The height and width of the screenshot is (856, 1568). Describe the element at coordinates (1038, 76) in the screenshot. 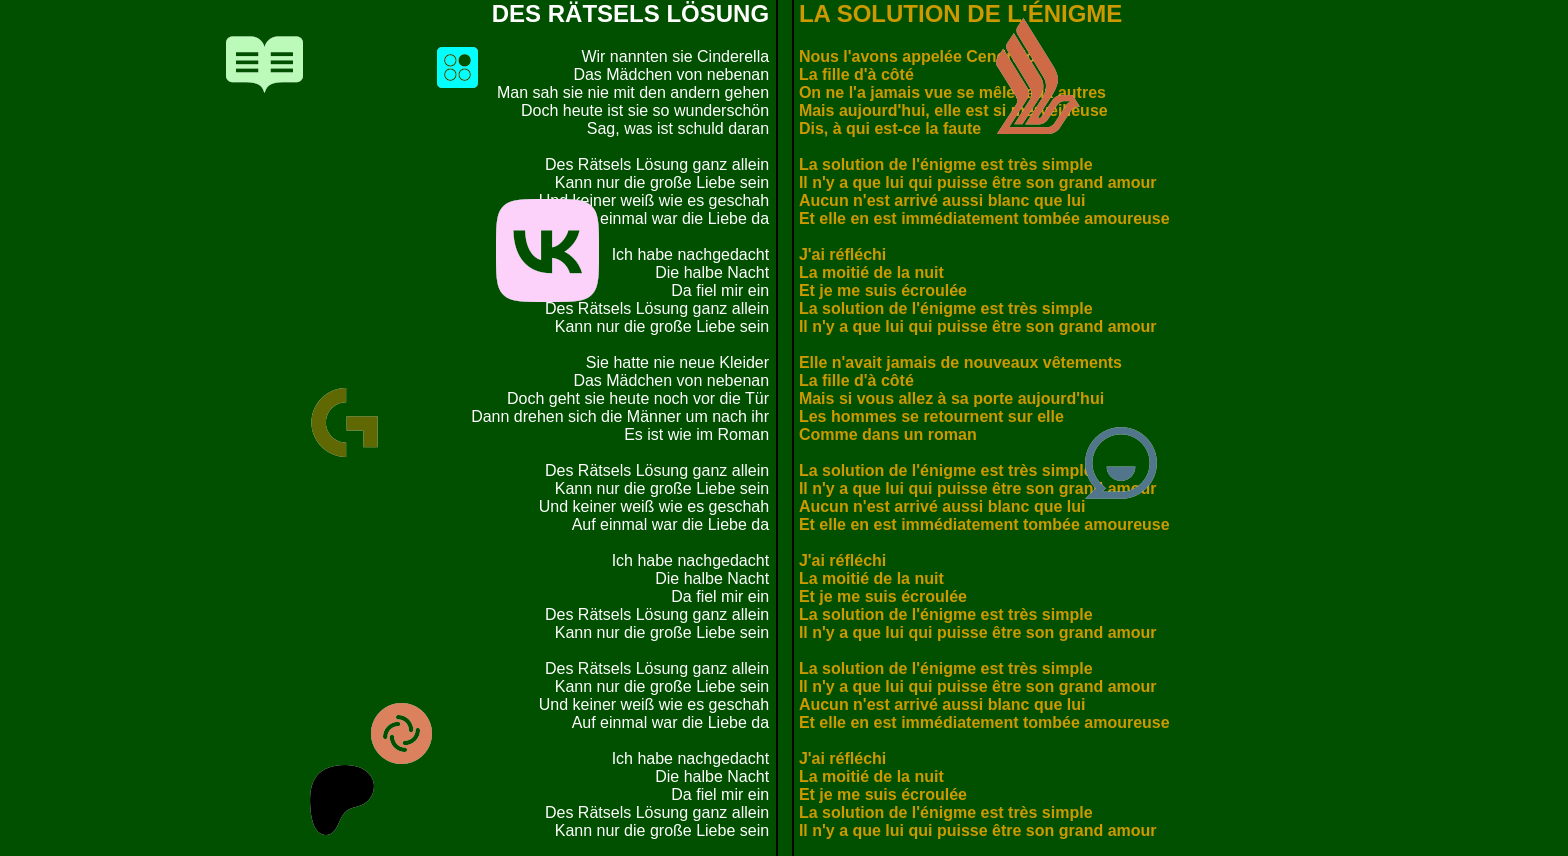

I see `Singapore Airlines app or website` at that location.